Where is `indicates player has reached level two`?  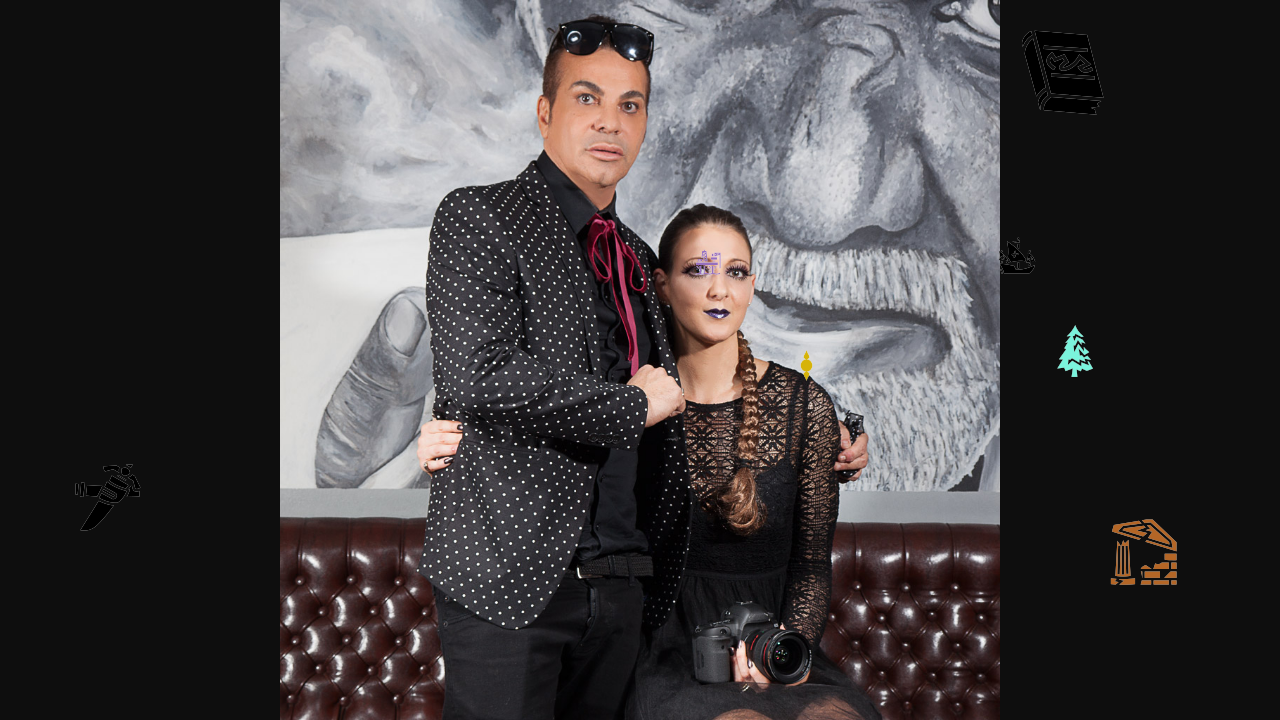 indicates player has reached level two is located at coordinates (806, 365).